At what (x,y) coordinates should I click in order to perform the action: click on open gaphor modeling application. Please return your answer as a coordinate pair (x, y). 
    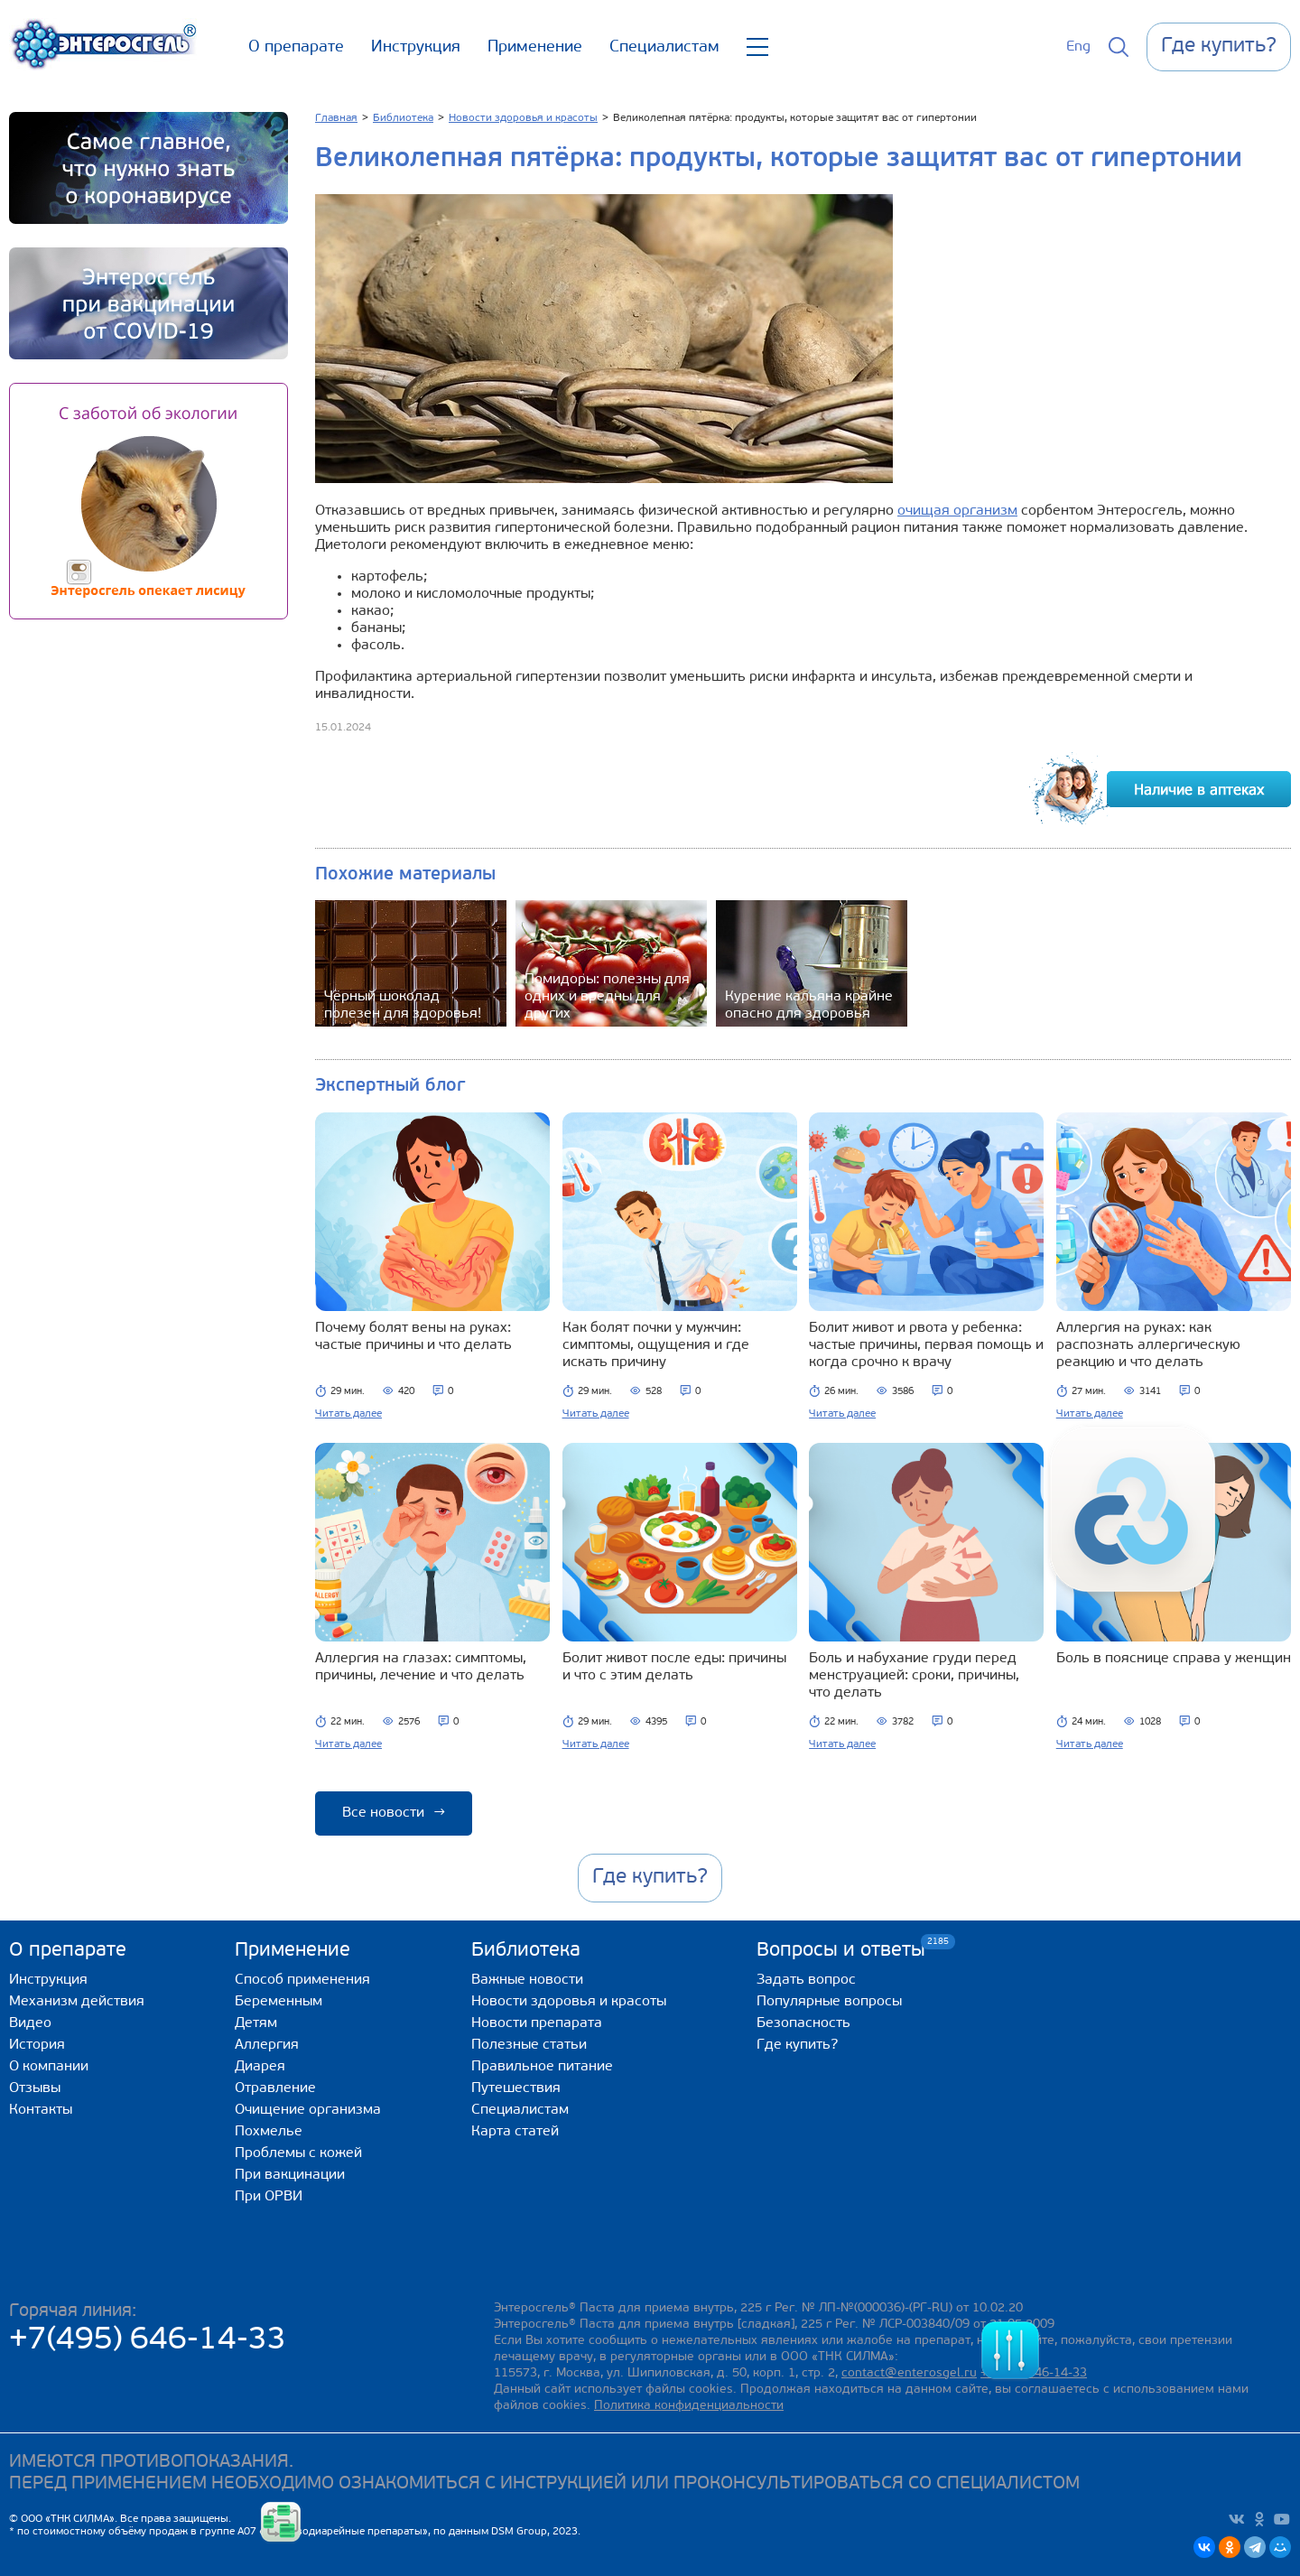
    Looking at the image, I should click on (281, 2522).